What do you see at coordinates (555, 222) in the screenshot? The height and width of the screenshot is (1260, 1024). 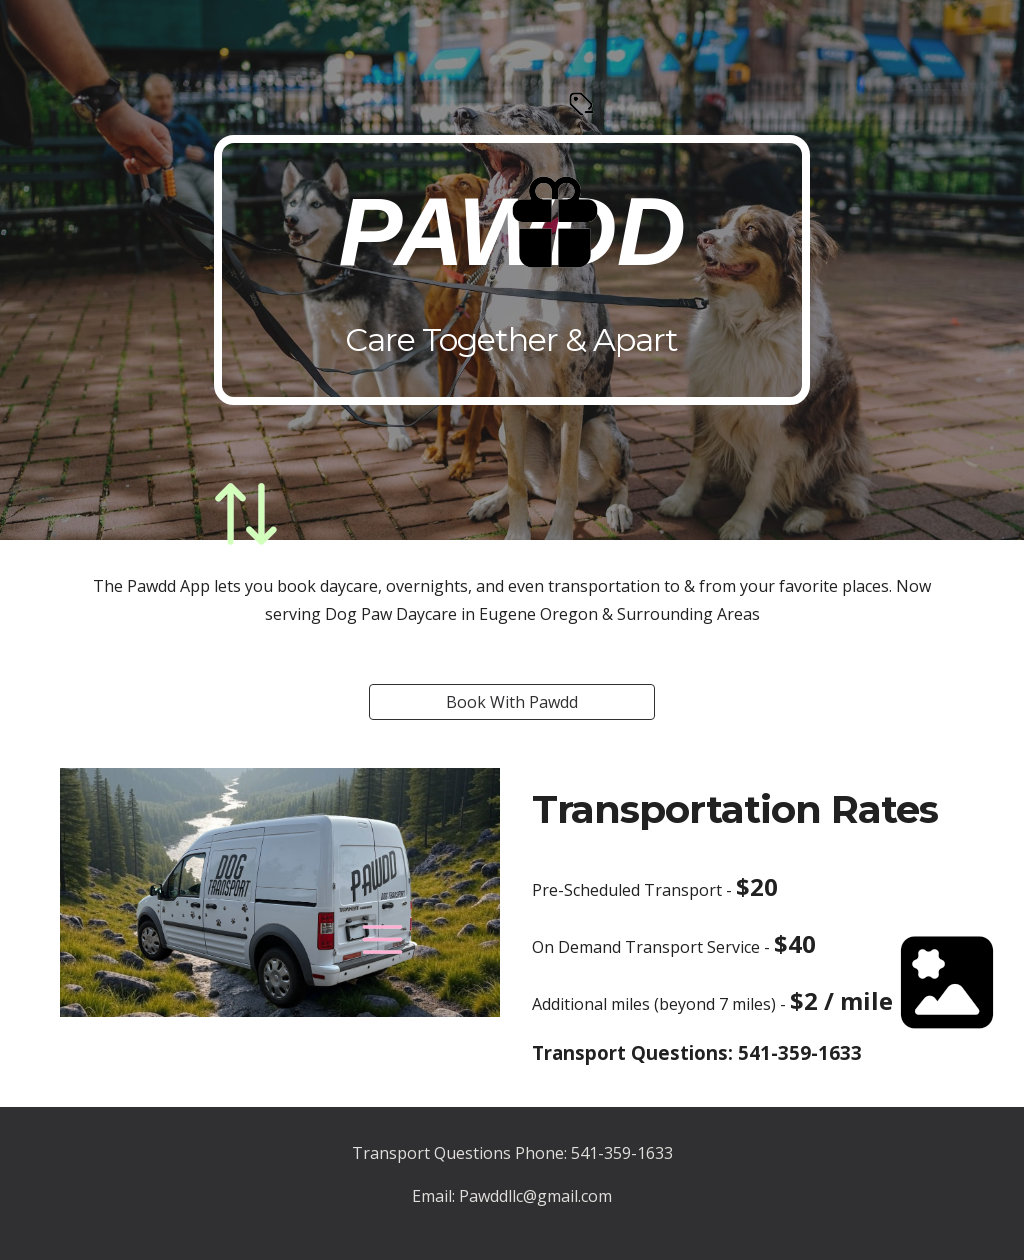 I see `view or redeem a gift` at bounding box center [555, 222].